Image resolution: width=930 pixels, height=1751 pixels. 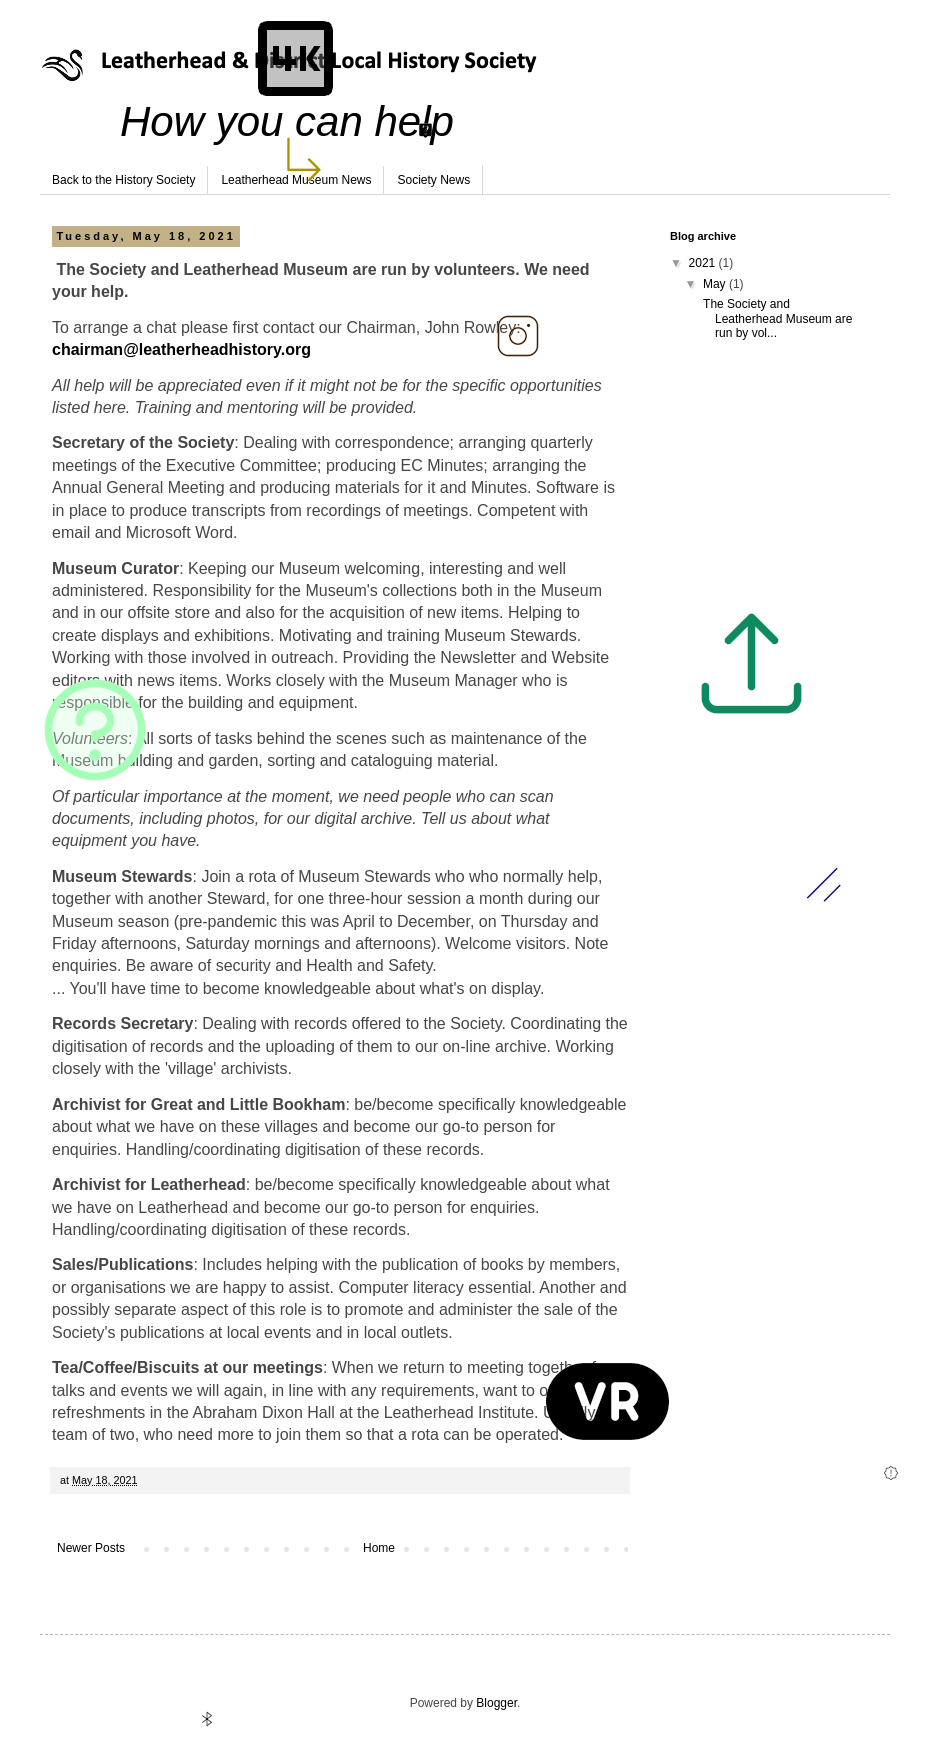 I want to click on upload a file or document, so click(x=751, y=663).